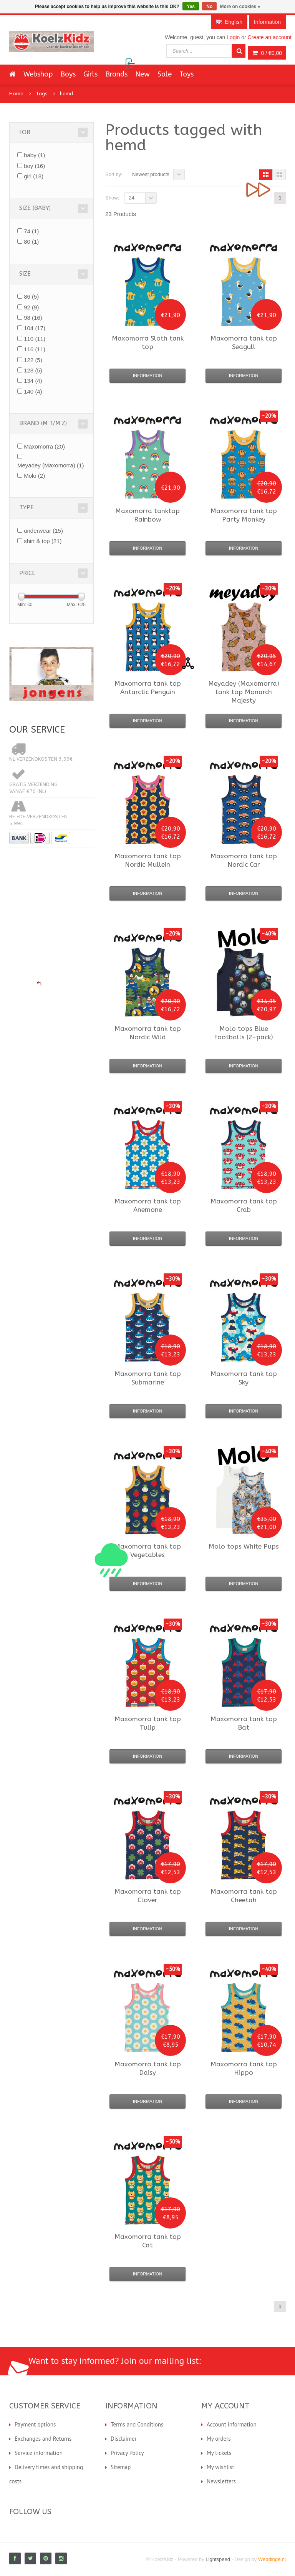  I want to click on access social network connections, so click(188, 663).